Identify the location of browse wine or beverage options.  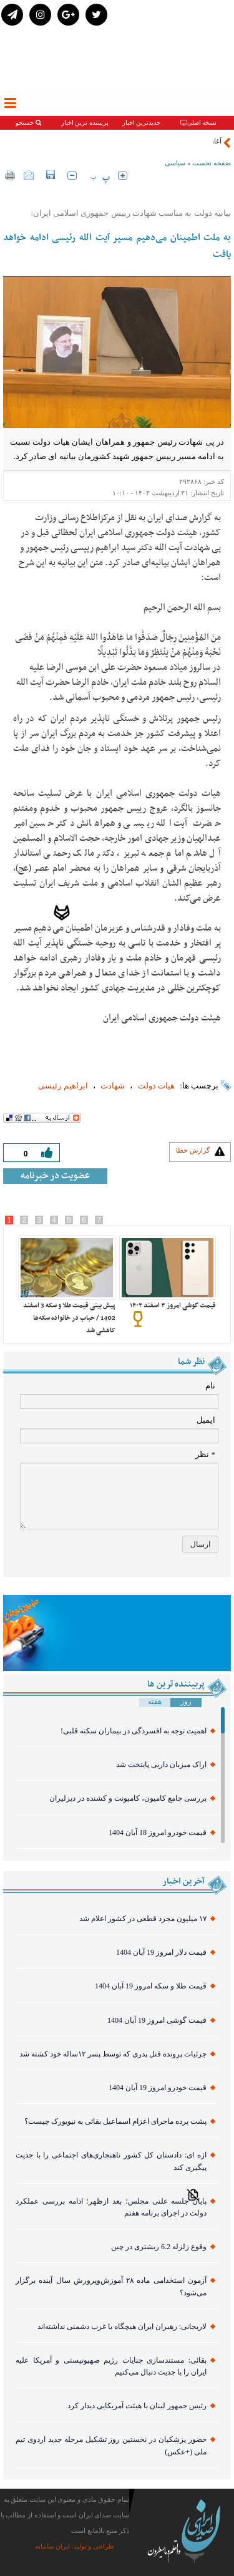
(138, 1319).